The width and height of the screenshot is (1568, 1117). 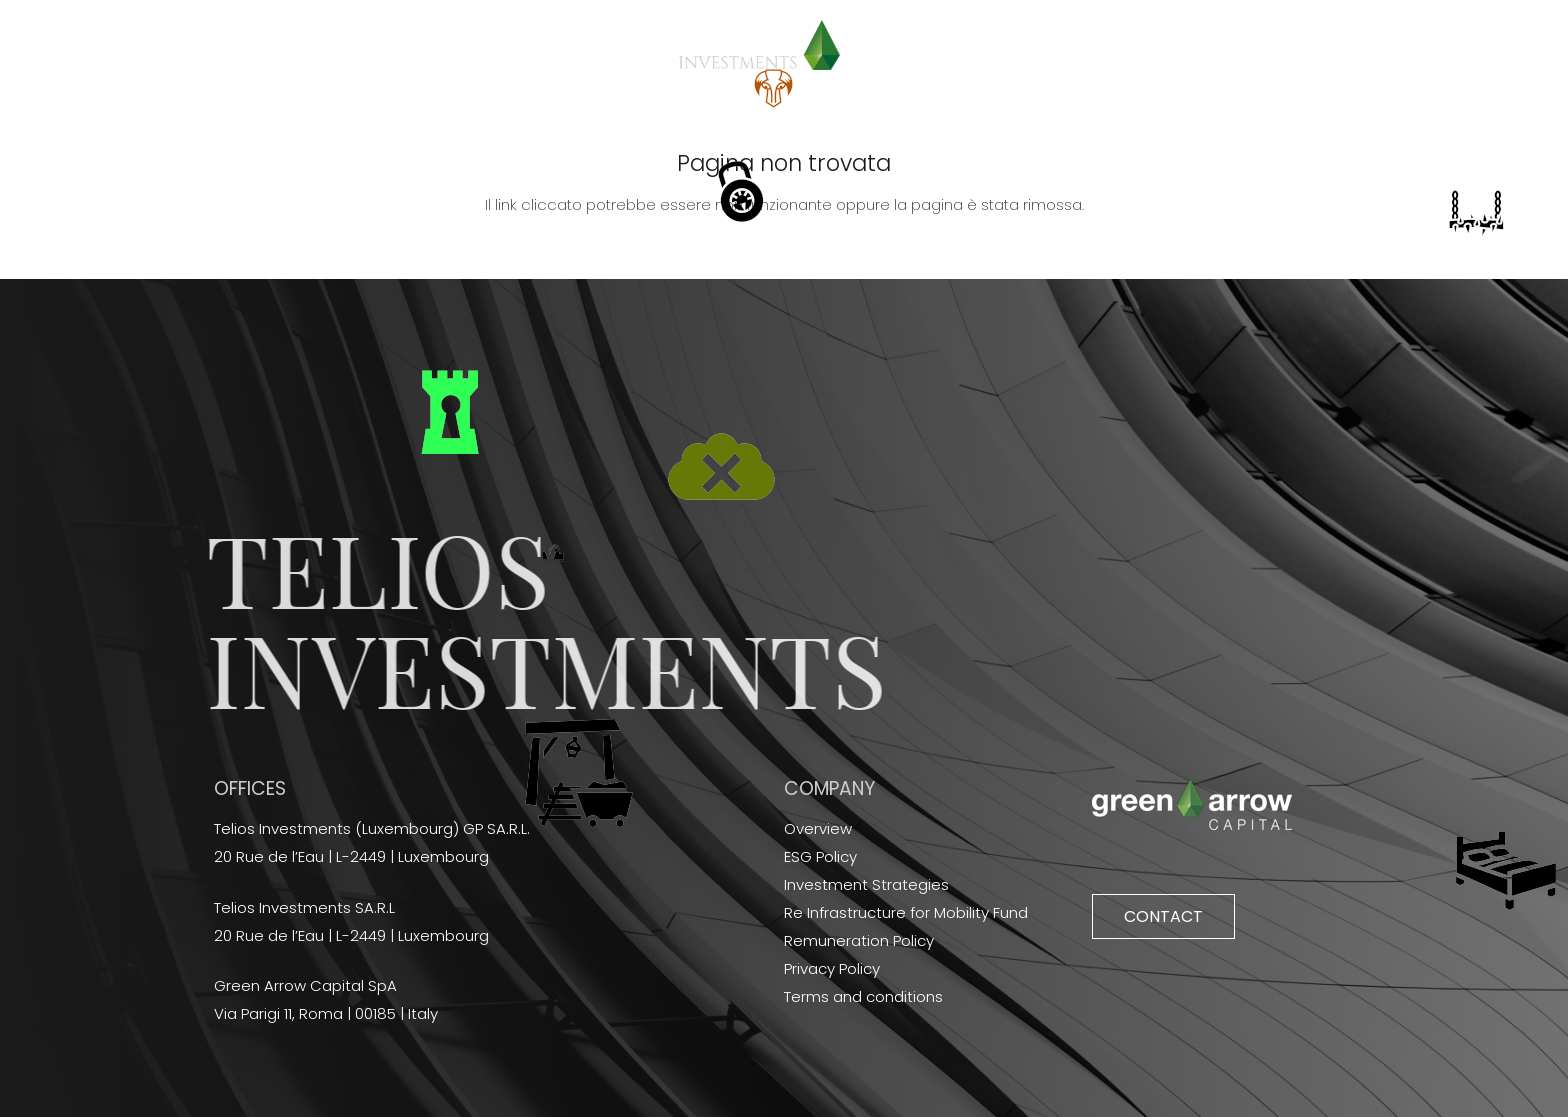 What do you see at coordinates (579, 773) in the screenshot?
I see `access gold mine resource building` at bounding box center [579, 773].